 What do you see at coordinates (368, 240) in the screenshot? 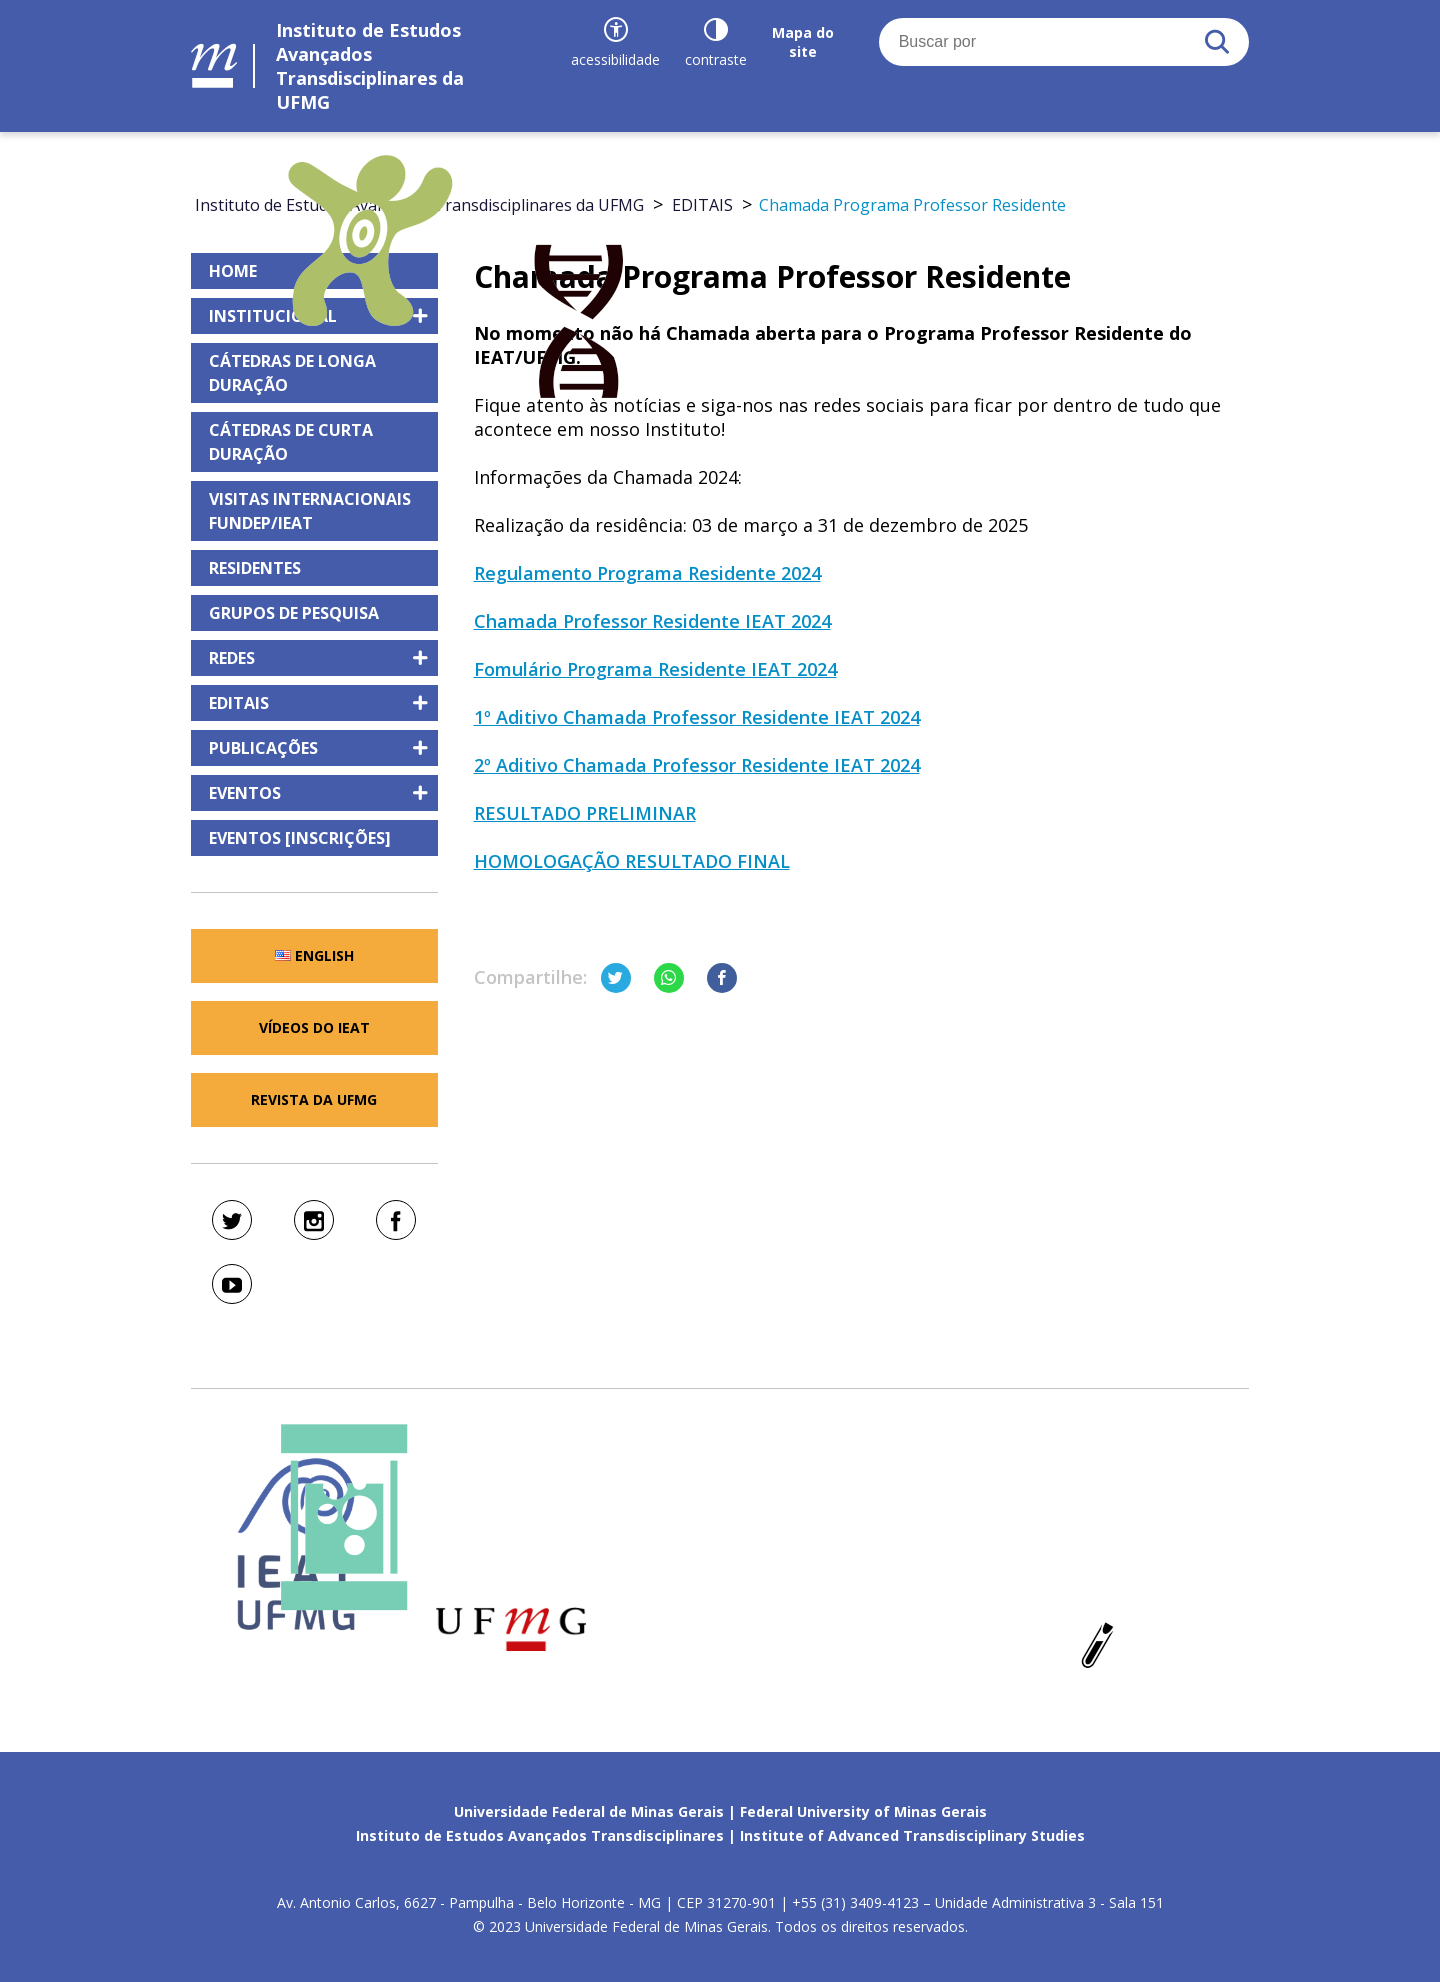
I see `select a practice target or training dummy` at bounding box center [368, 240].